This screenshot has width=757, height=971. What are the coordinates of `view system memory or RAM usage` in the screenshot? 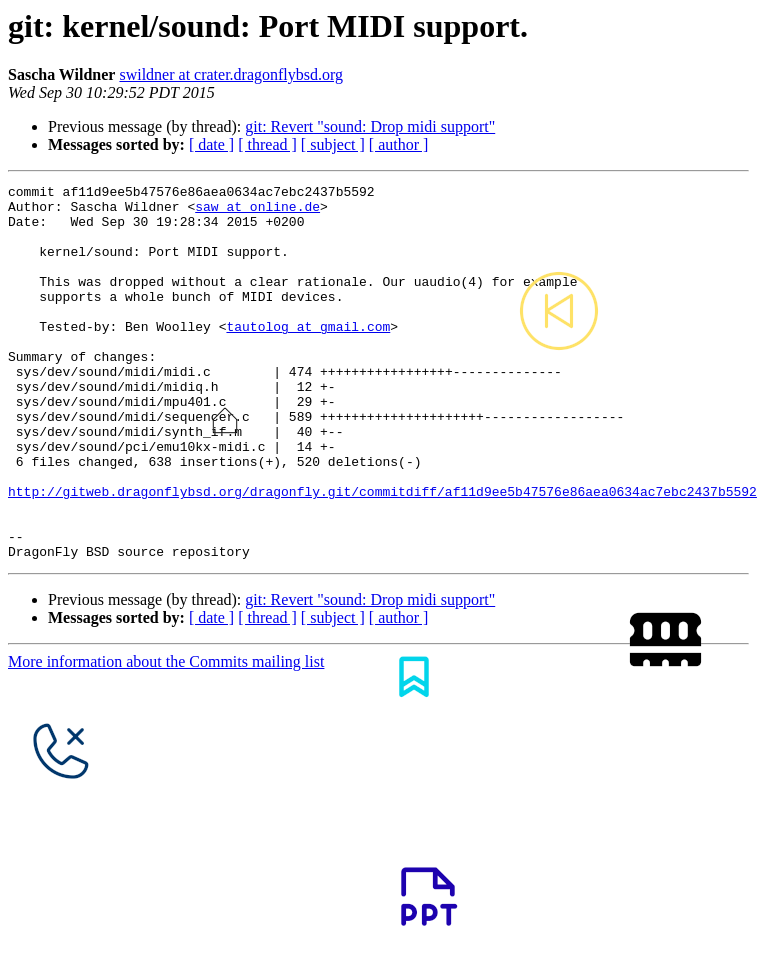 It's located at (665, 639).